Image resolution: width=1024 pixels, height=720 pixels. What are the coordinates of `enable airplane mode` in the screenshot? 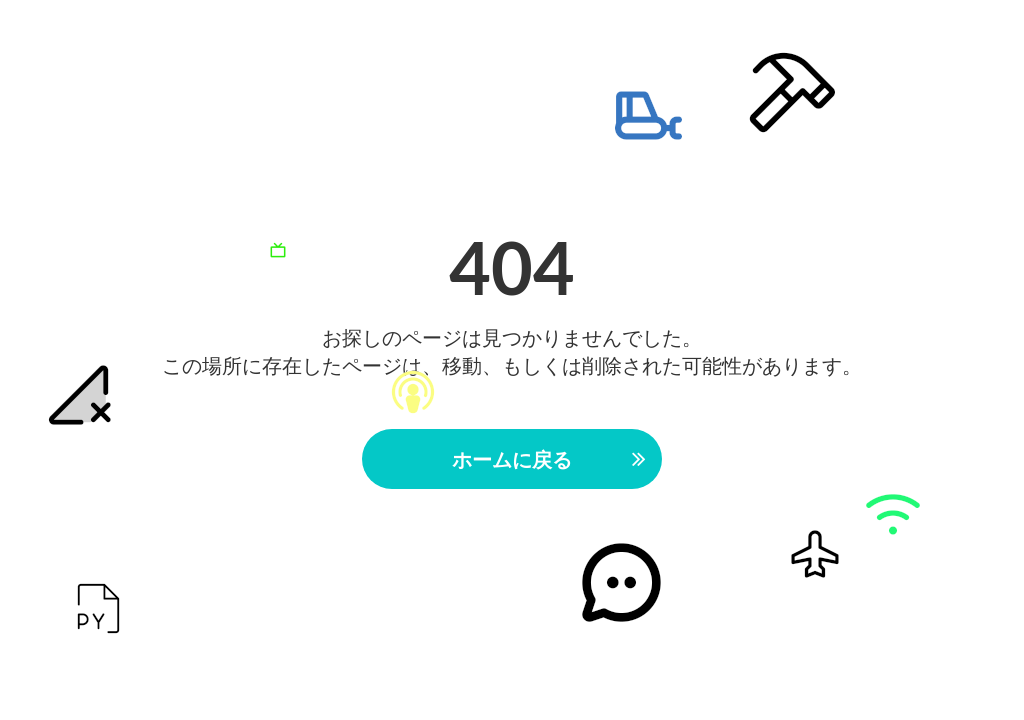 It's located at (815, 554).